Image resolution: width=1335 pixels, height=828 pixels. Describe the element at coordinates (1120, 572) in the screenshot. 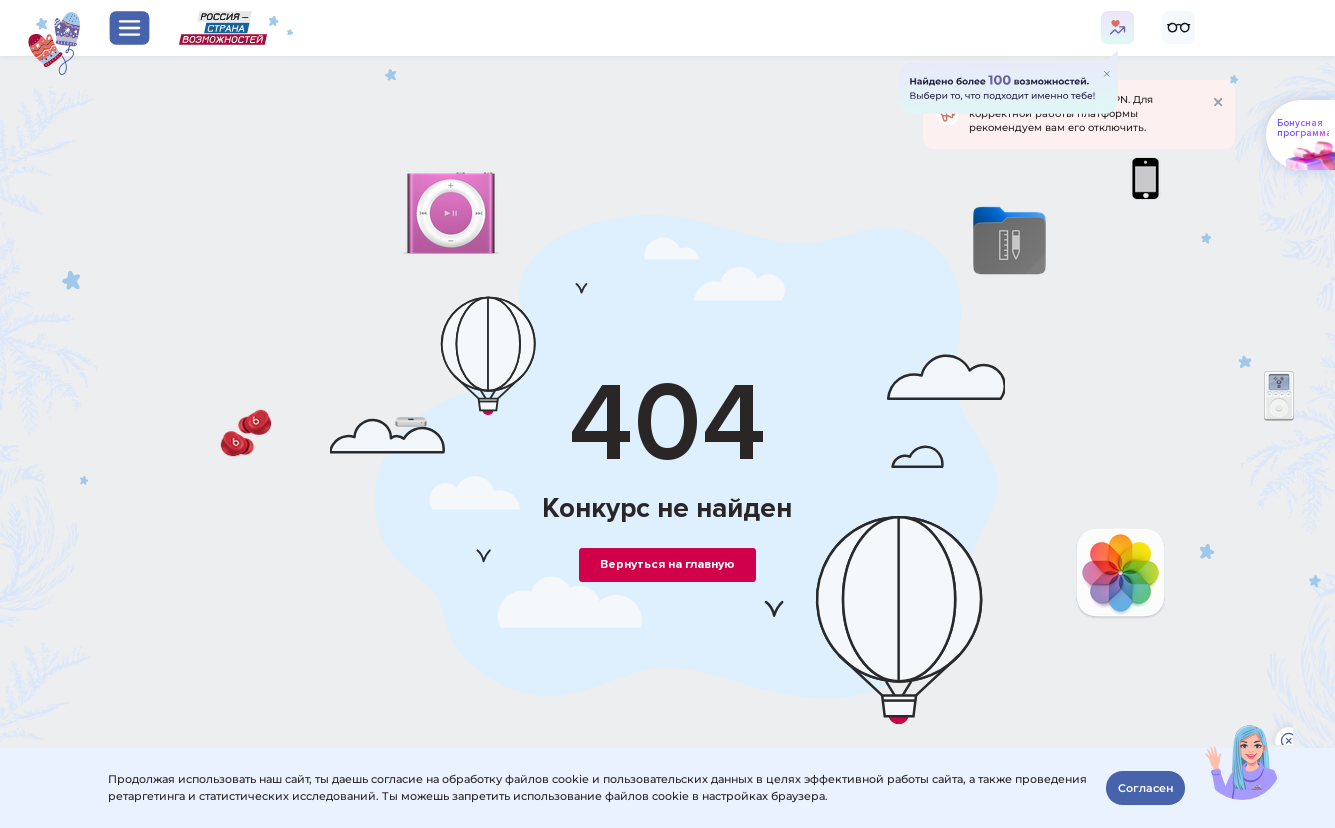

I see `open the photos app` at that location.